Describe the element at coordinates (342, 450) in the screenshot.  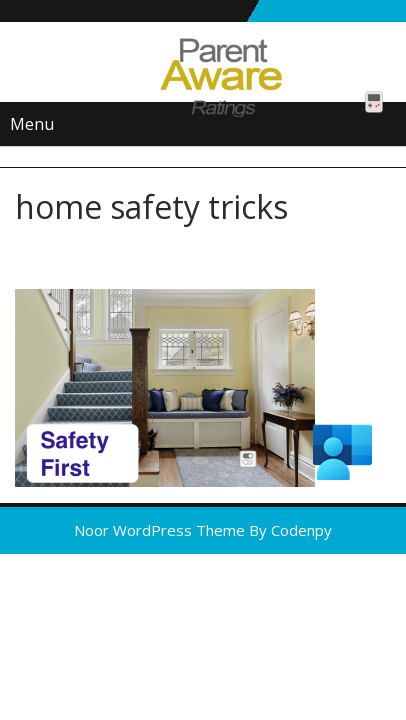
I see `open the portal app` at that location.